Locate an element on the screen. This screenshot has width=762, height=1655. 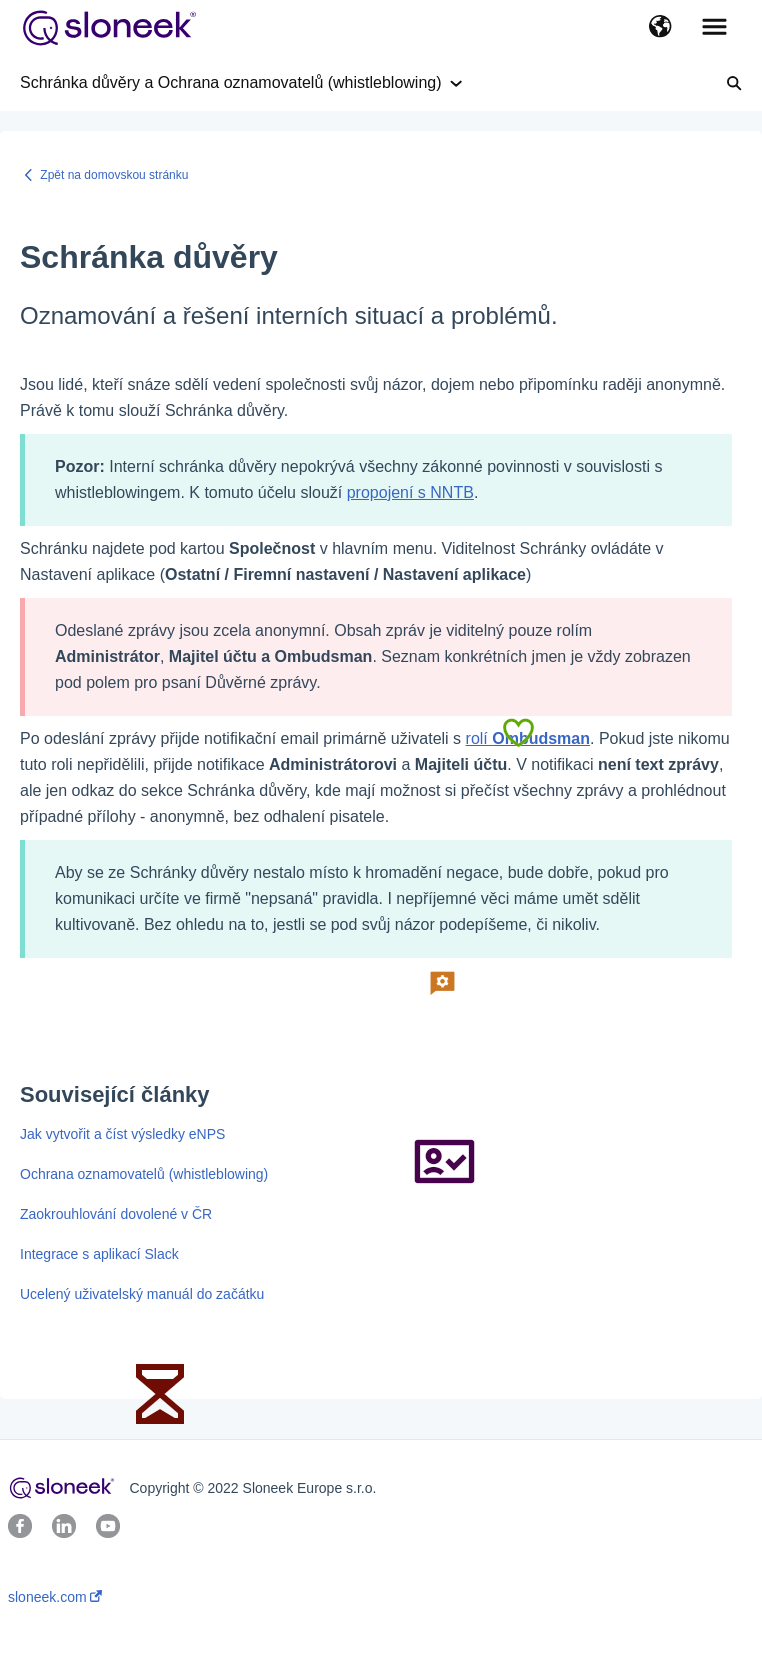
indicates a process is in progress or loading is located at coordinates (160, 1394).